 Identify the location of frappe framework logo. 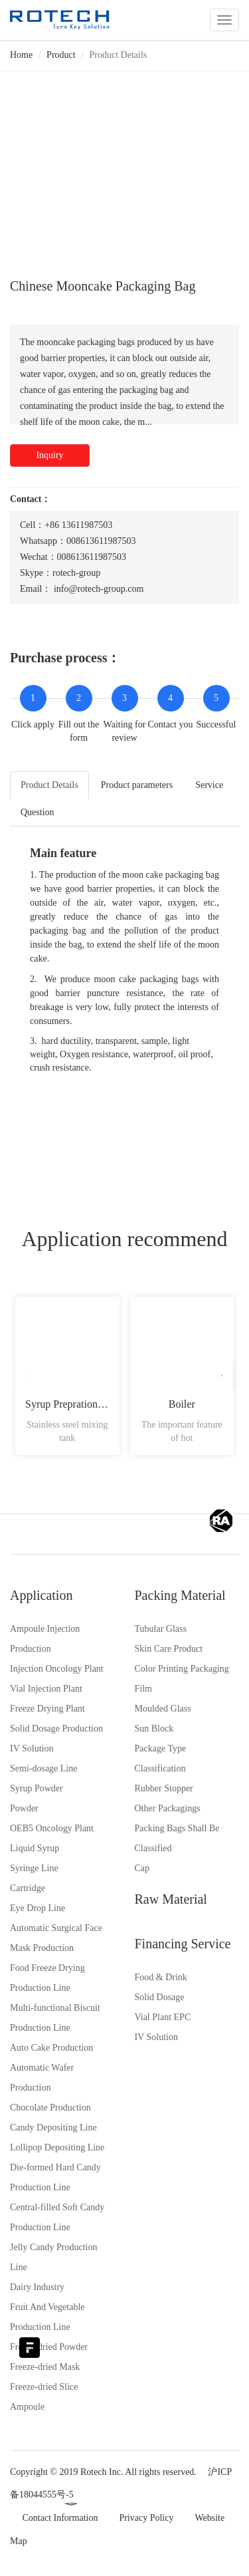
(29, 2347).